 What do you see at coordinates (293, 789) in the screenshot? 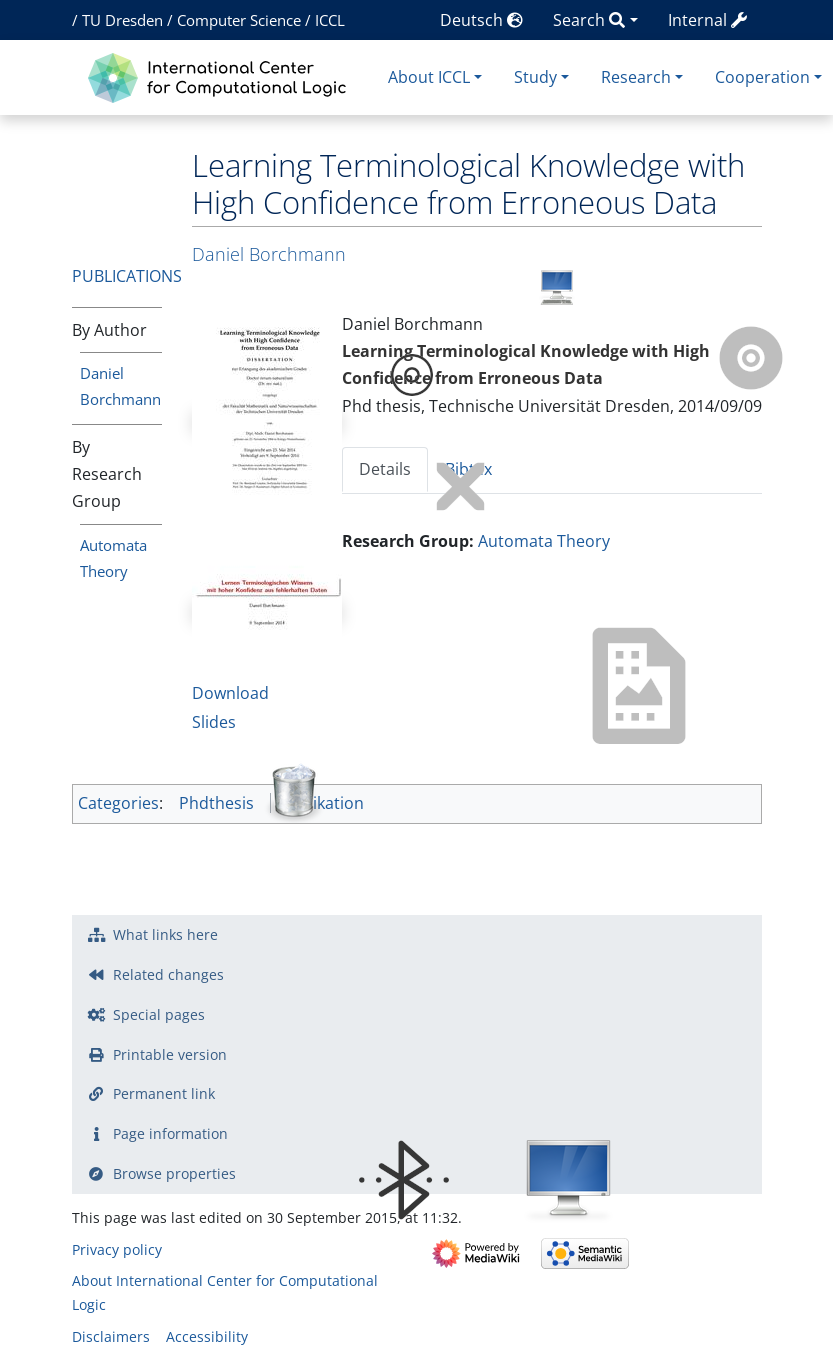
I see `view items in your trash folder` at bounding box center [293, 789].